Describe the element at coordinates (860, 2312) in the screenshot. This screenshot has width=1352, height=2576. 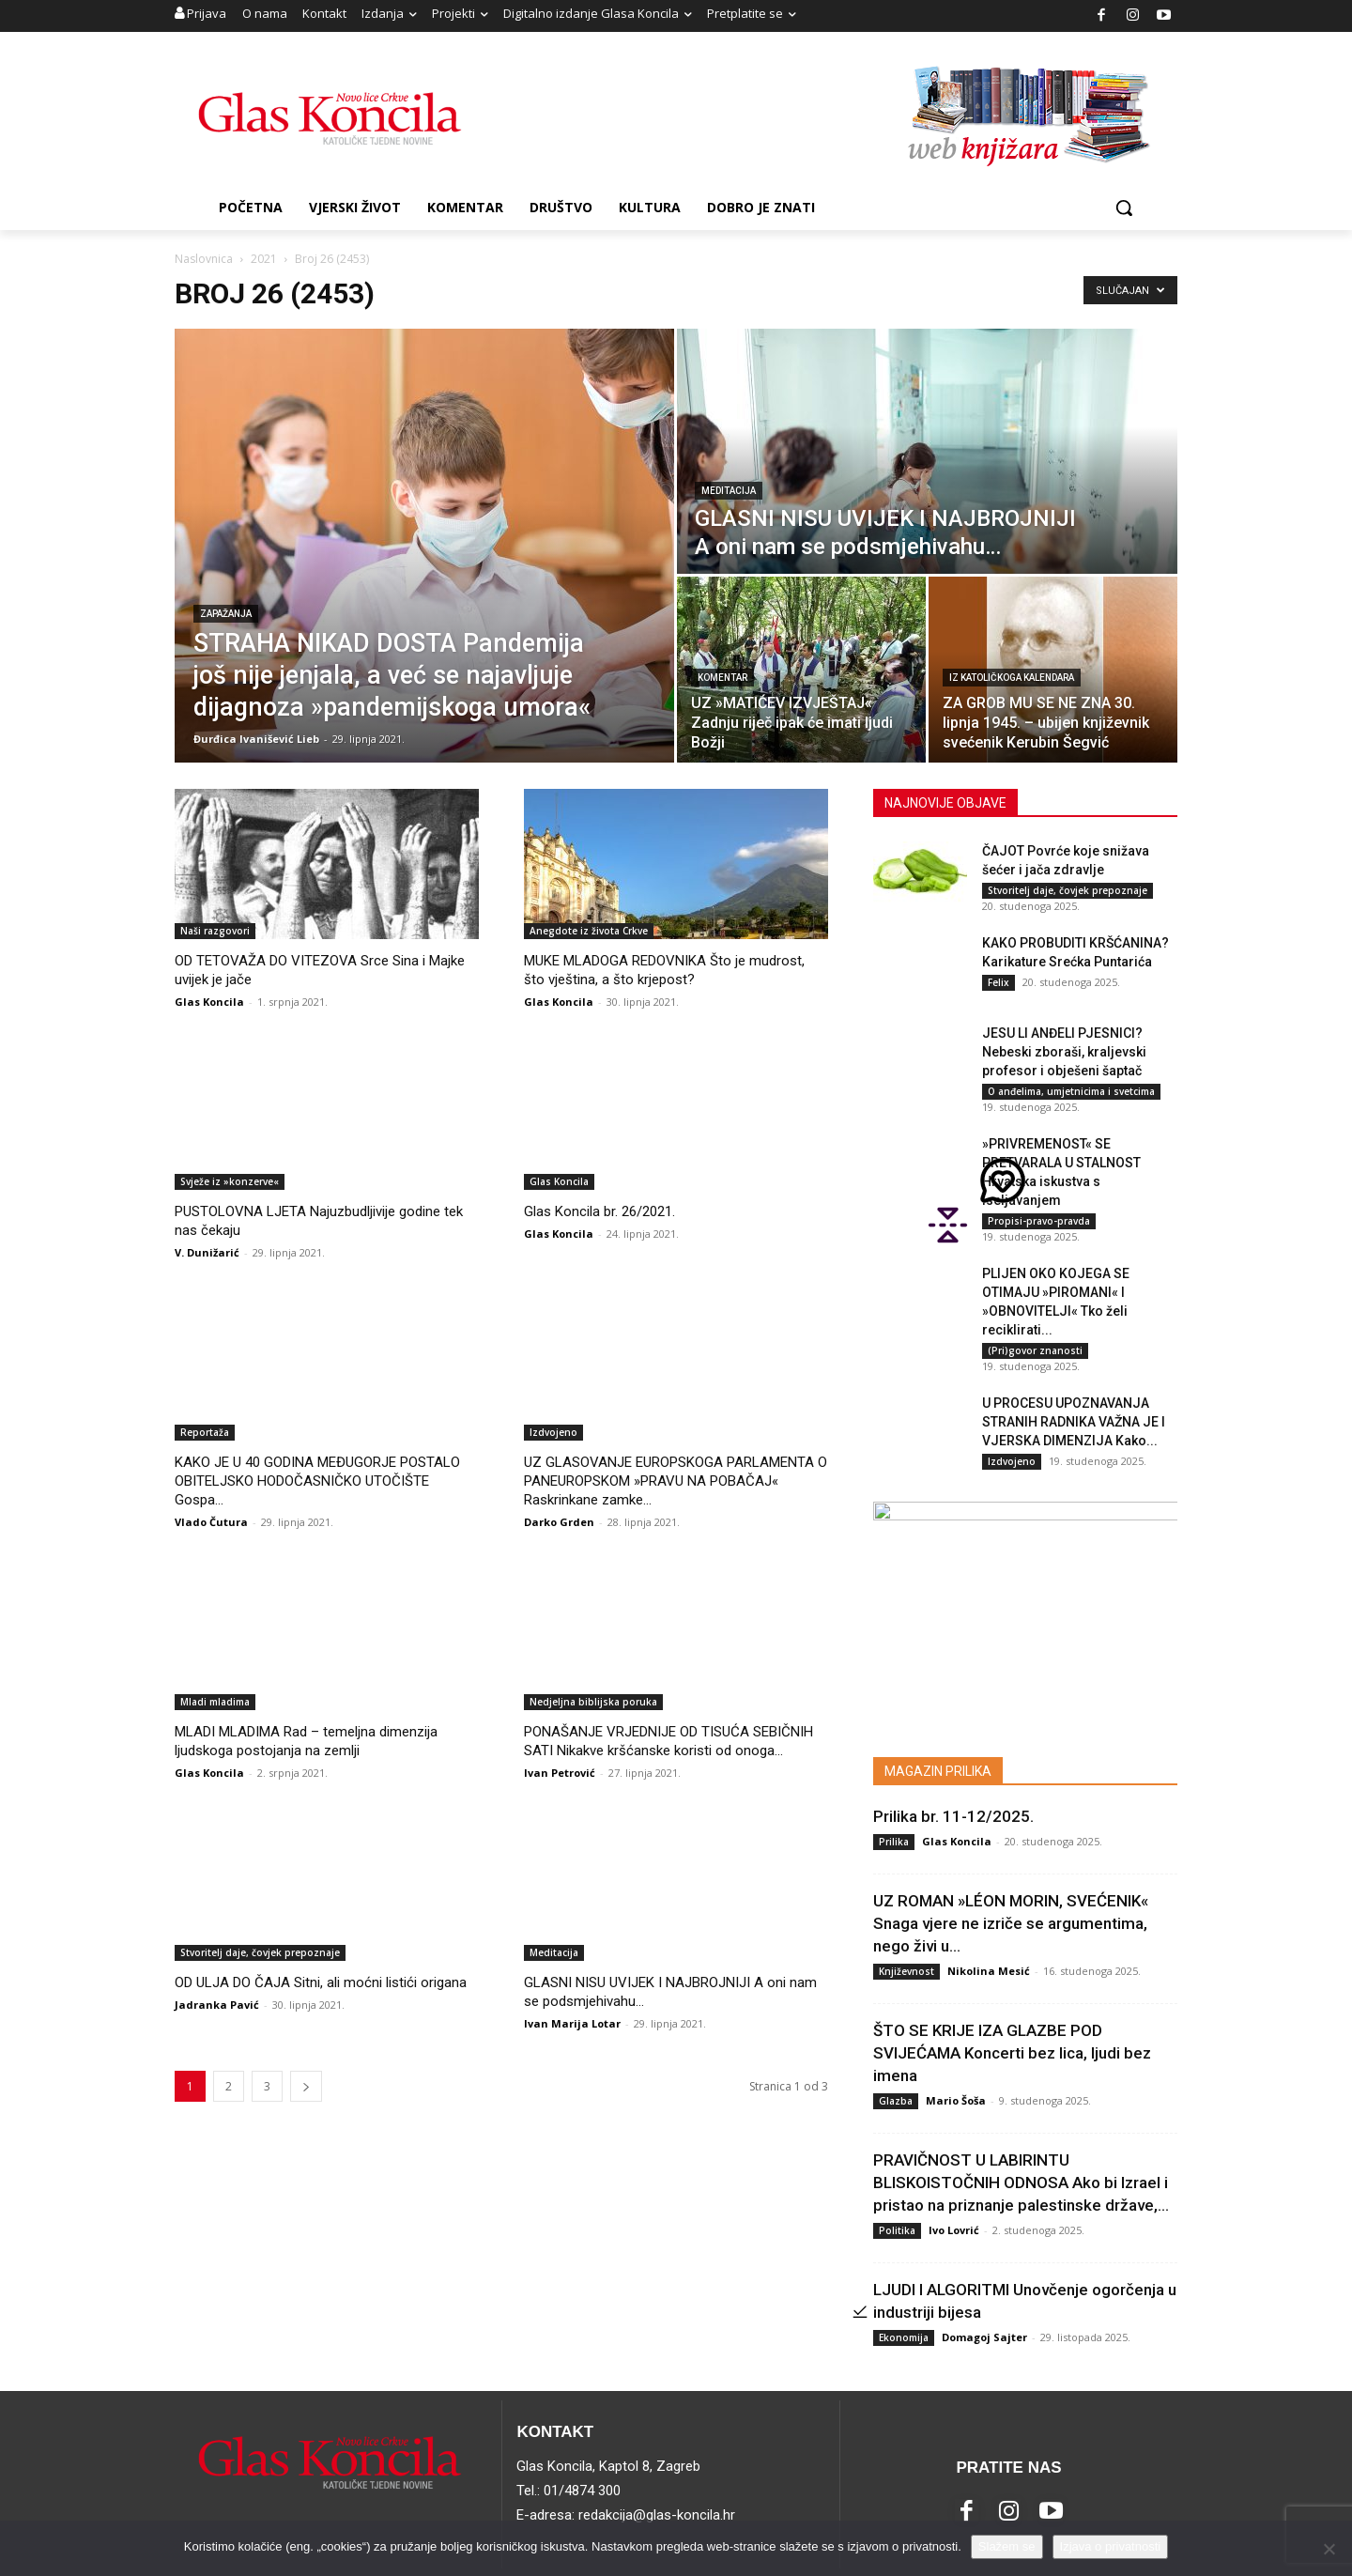
I see `confirm or submit an action` at that location.